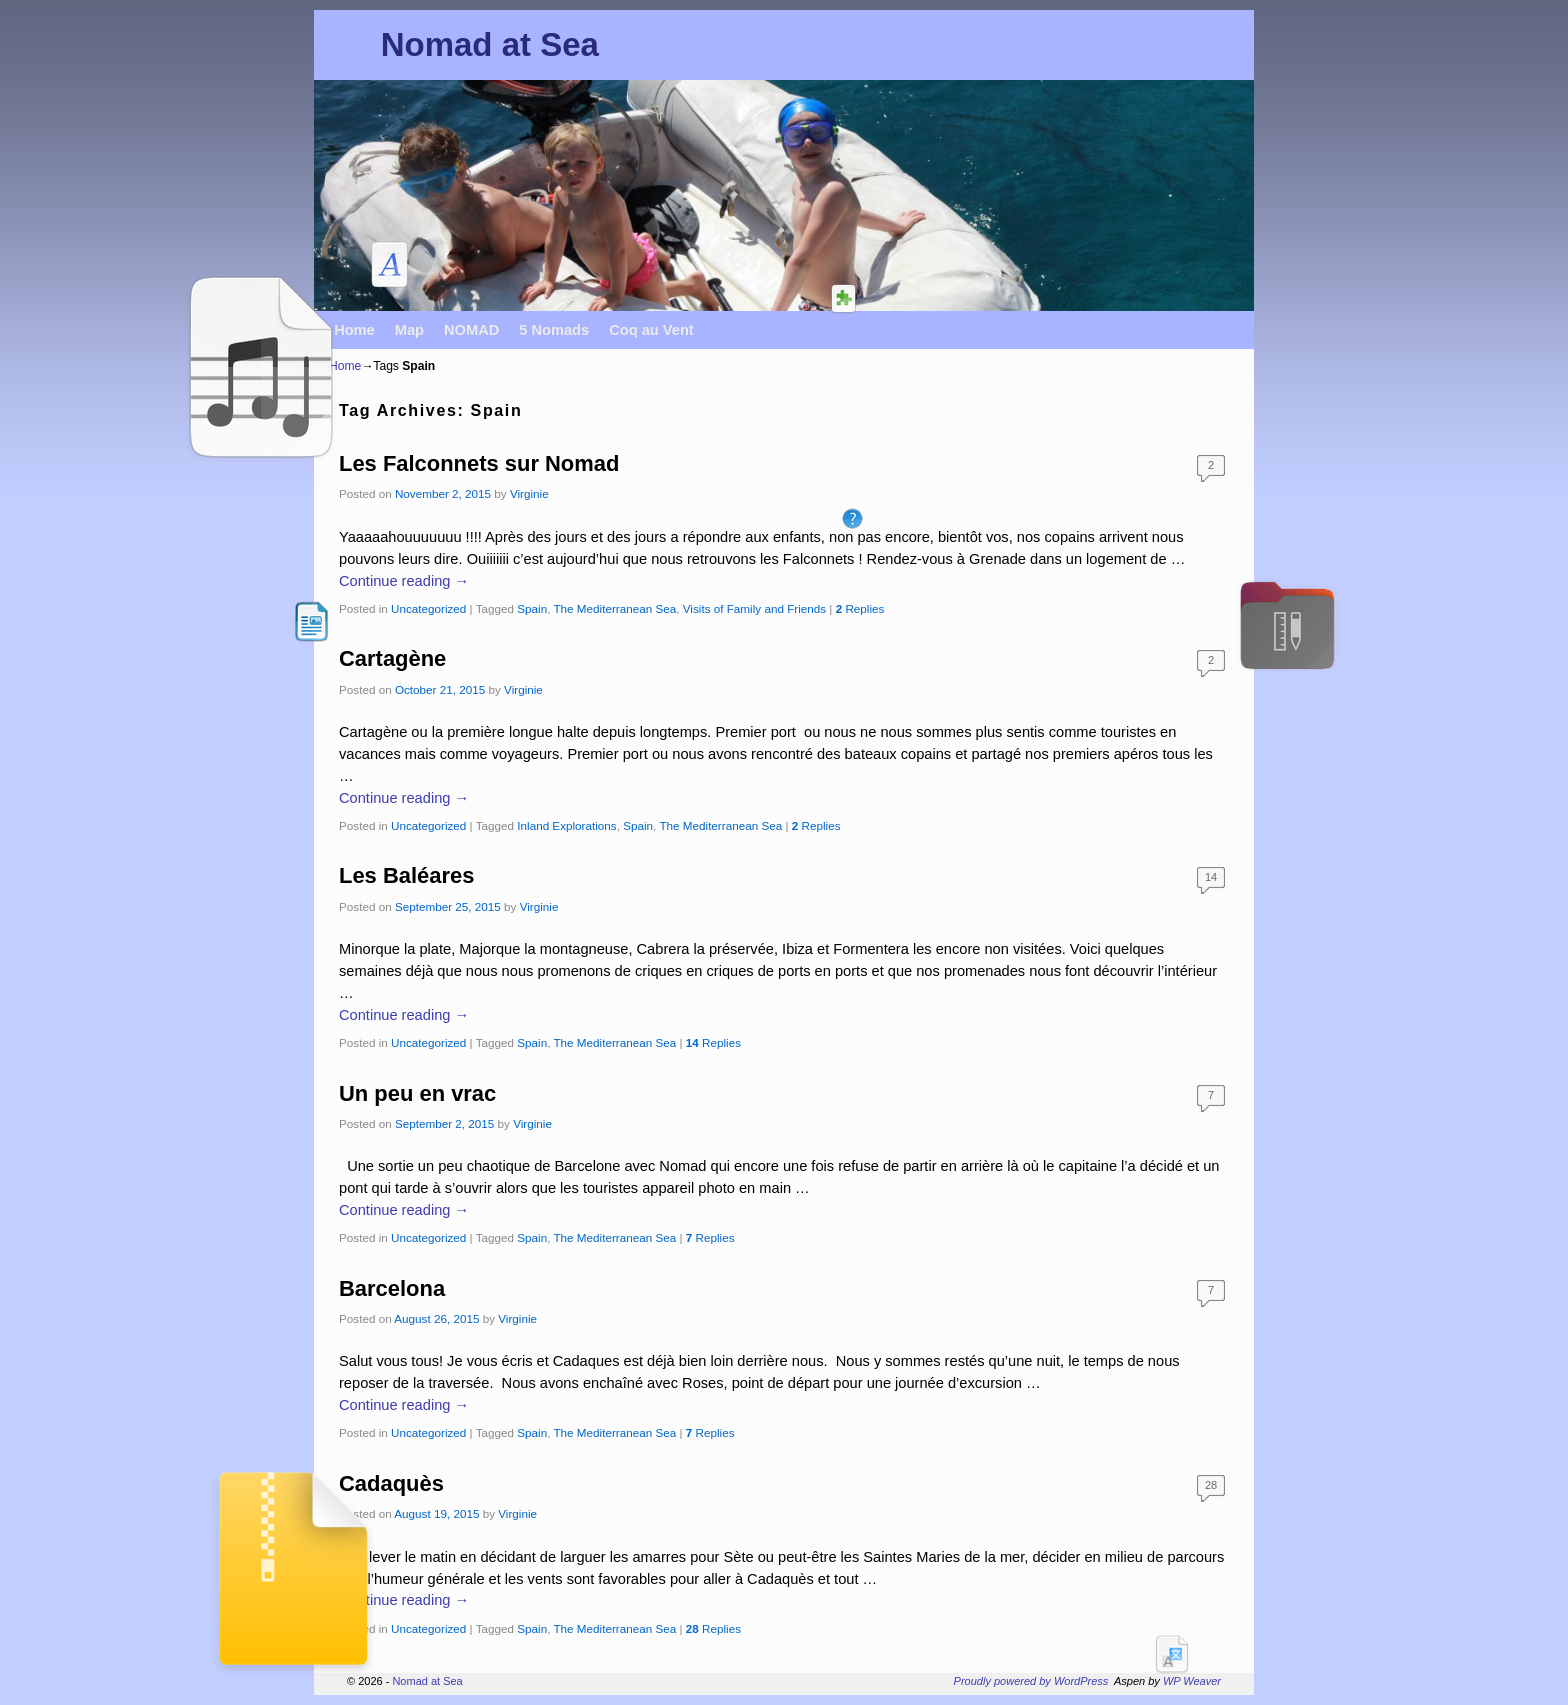 This screenshot has height=1705, width=1568. Describe the element at coordinates (293, 1572) in the screenshot. I see `a compressed gzip archive file` at that location.